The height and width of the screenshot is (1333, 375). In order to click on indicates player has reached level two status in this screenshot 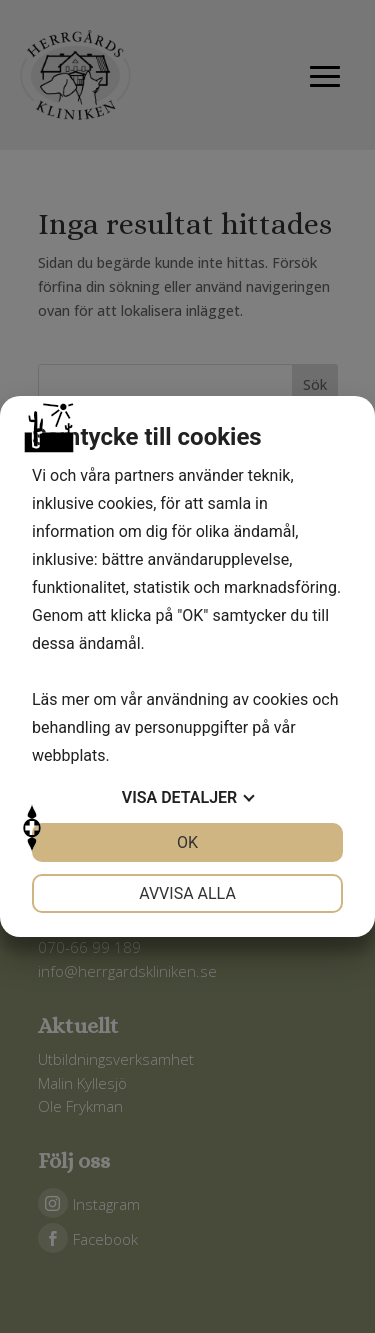, I will do `click(32, 828)`.